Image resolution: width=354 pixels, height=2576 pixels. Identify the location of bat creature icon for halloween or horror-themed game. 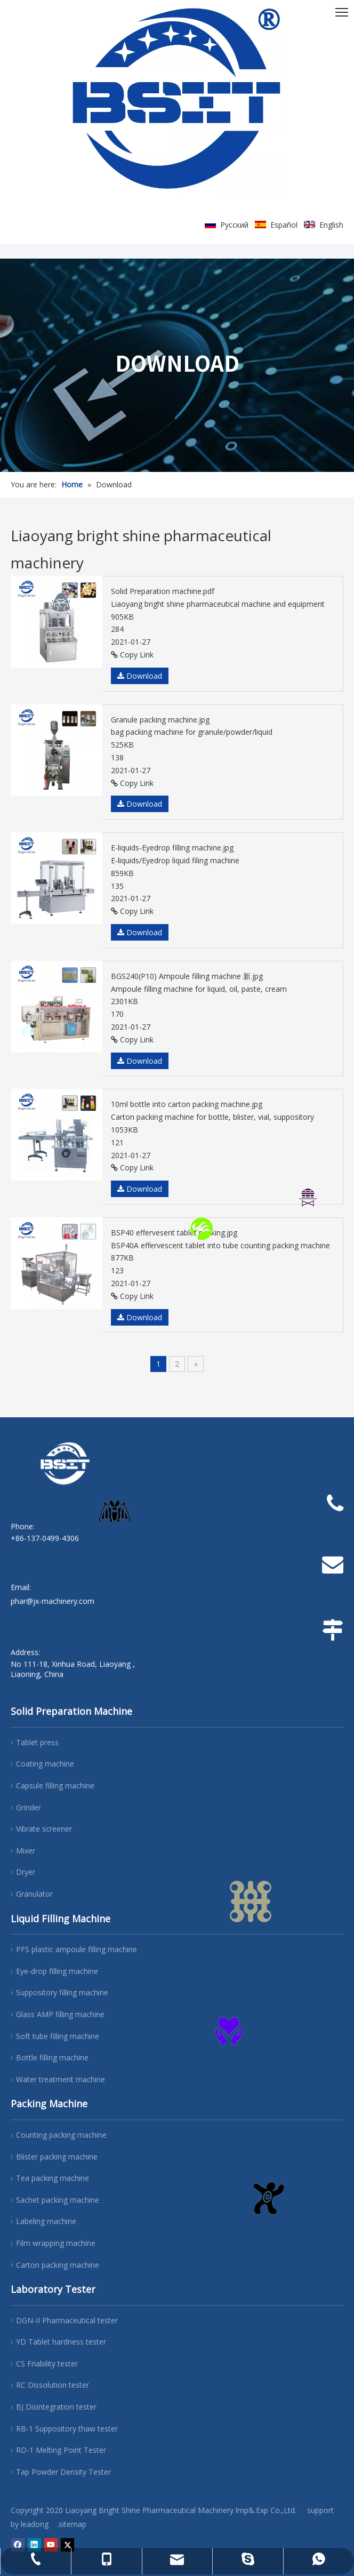
(115, 1512).